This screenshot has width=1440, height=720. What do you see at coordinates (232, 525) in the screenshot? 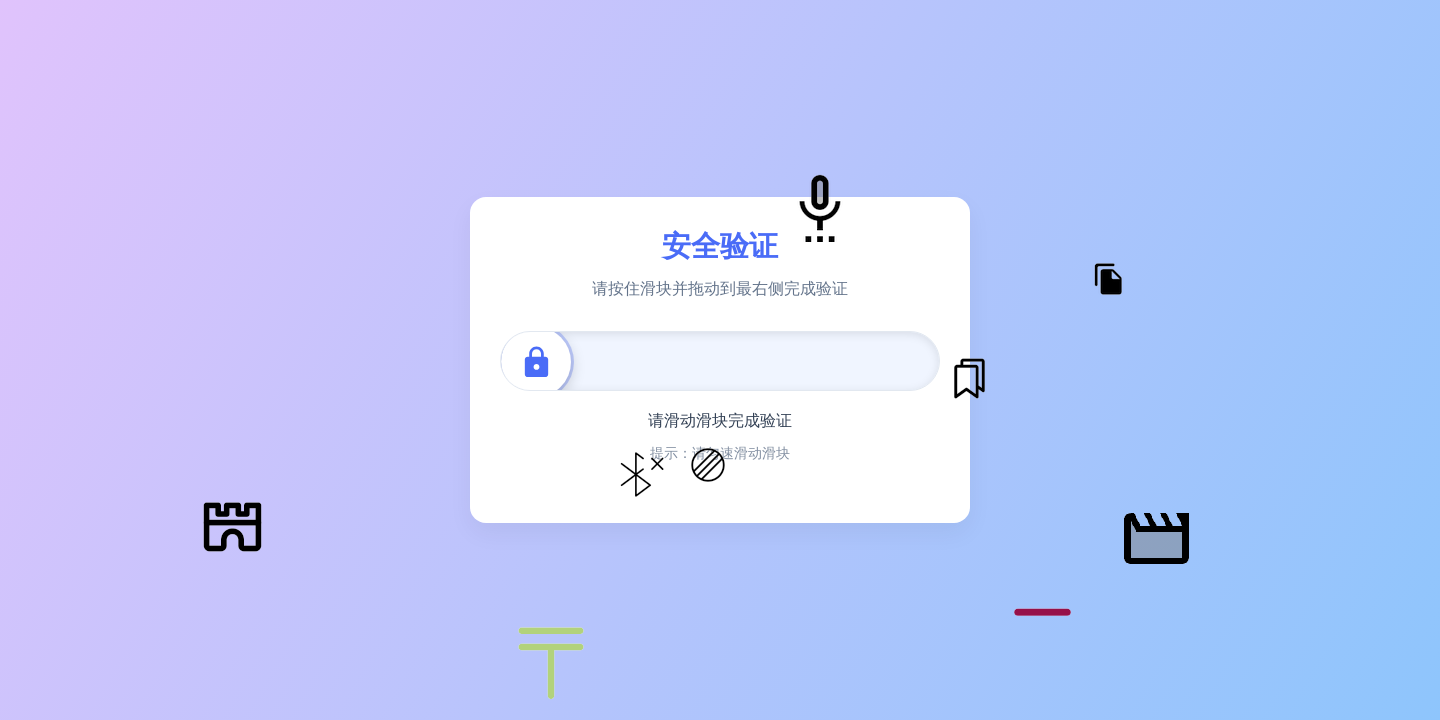
I see `access castle or fortress-themed content` at bounding box center [232, 525].